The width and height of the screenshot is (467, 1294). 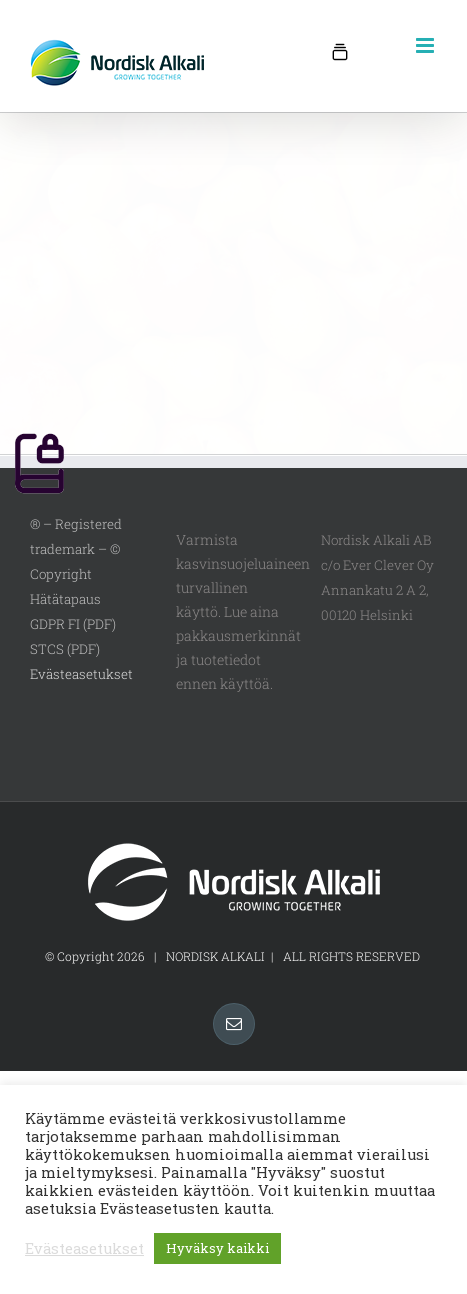 I want to click on view stacked cards or layers, so click(x=340, y=52).